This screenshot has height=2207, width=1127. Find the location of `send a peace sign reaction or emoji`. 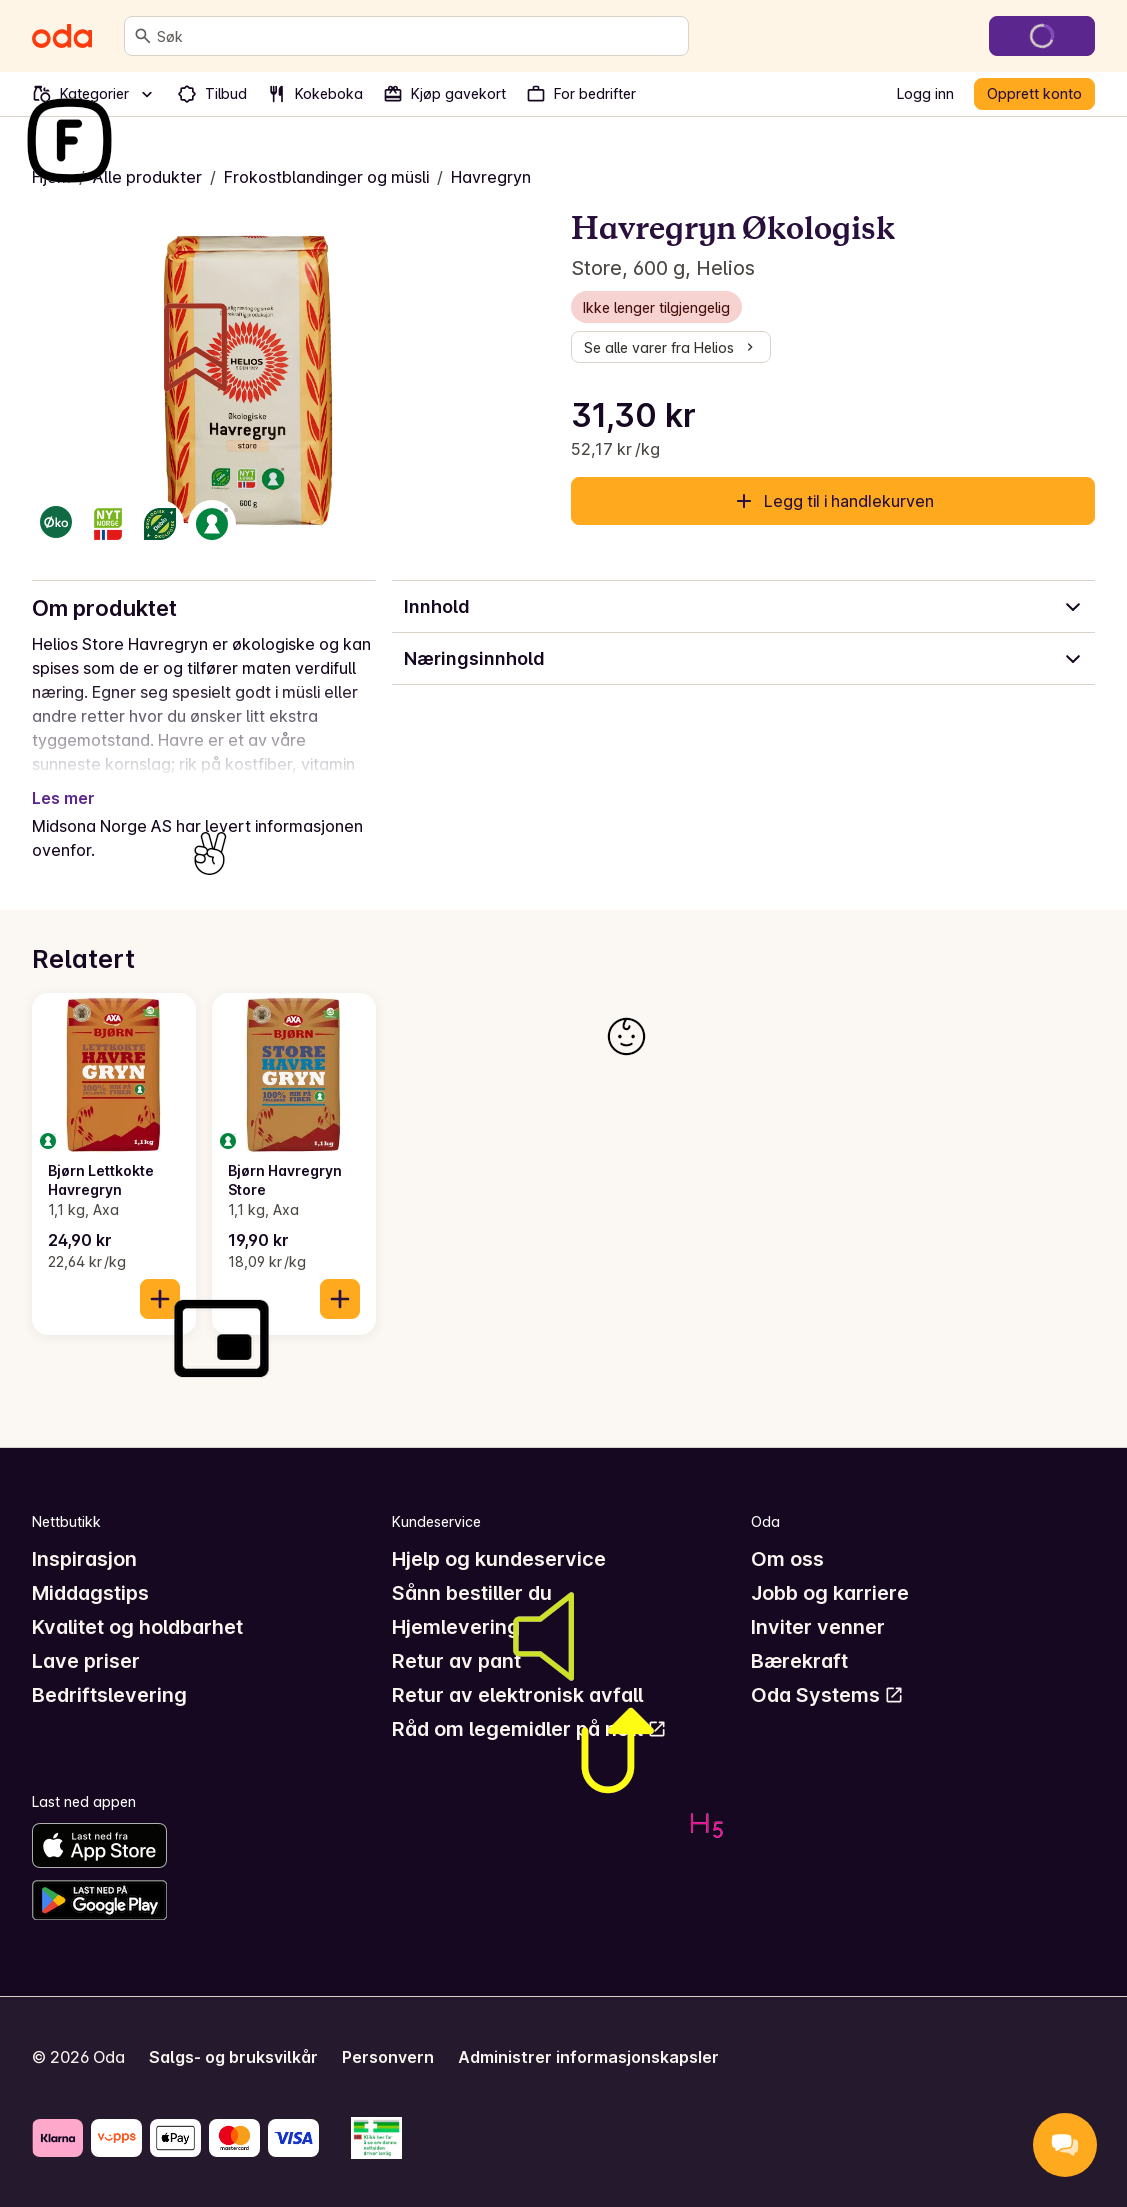

send a peace sign reaction or emoji is located at coordinates (209, 853).